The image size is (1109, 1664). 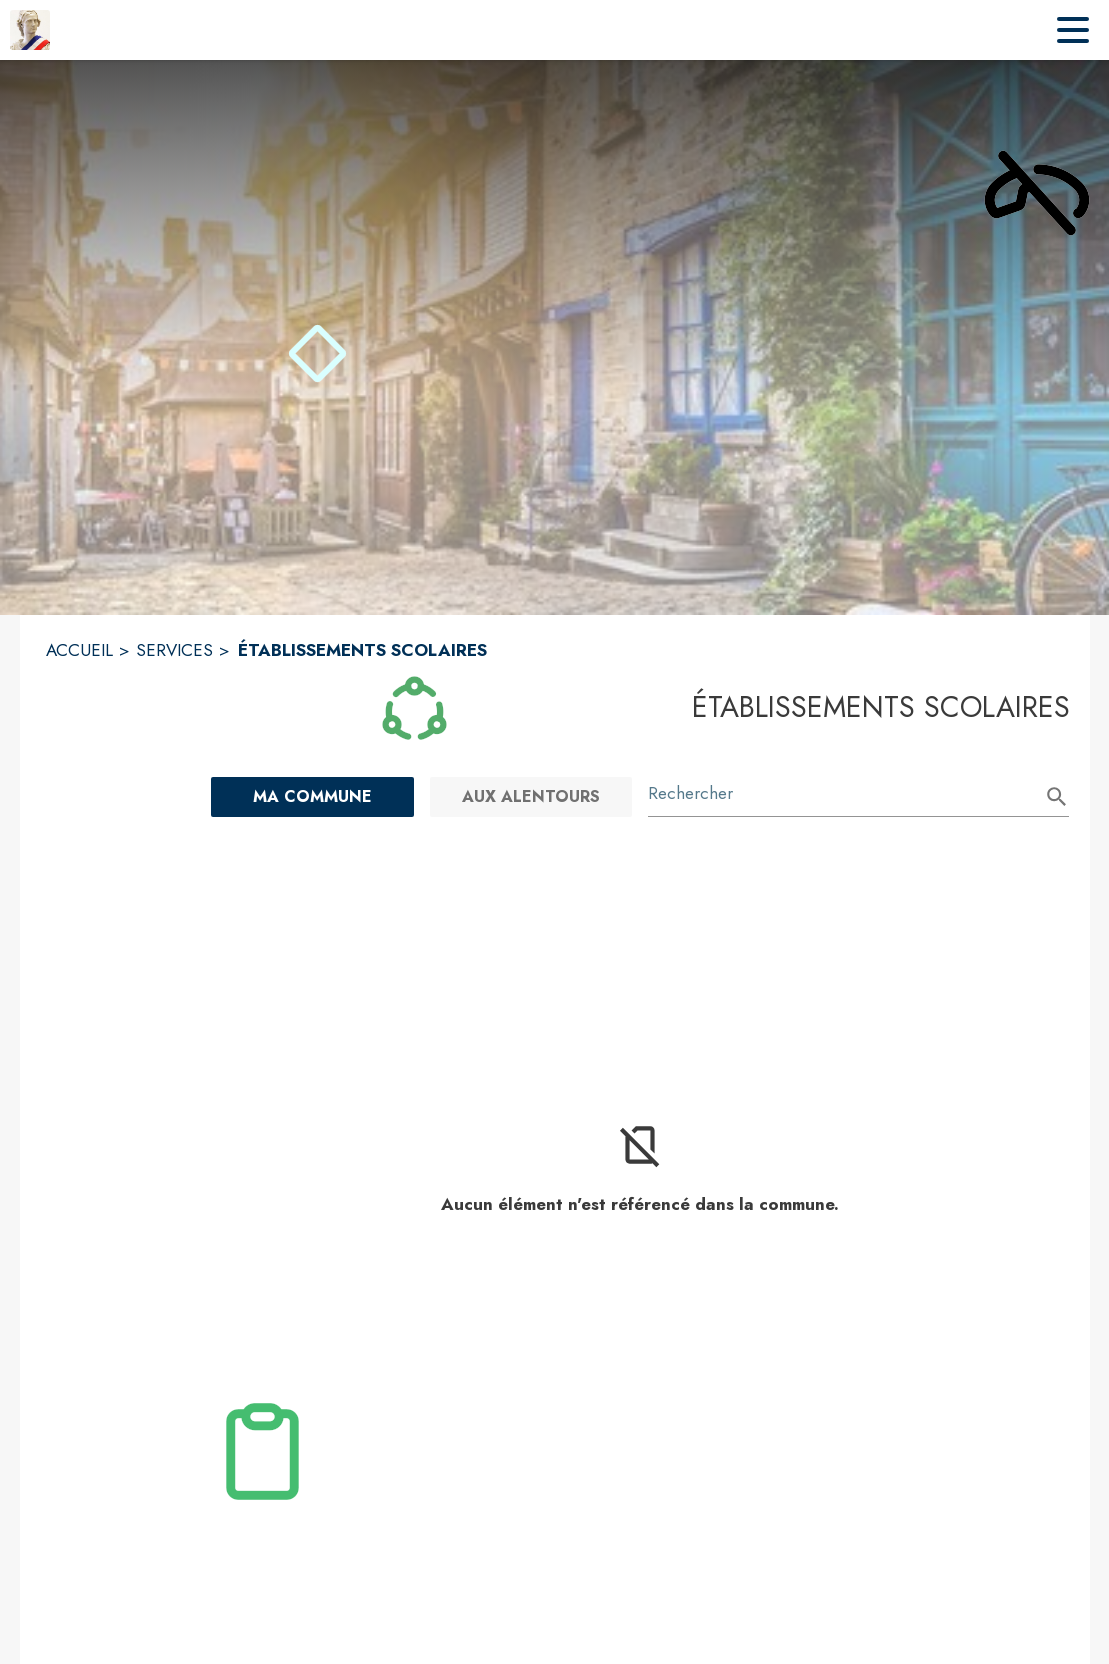 What do you see at coordinates (414, 708) in the screenshot?
I see `ubuntu operating system logo` at bounding box center [414, 708].